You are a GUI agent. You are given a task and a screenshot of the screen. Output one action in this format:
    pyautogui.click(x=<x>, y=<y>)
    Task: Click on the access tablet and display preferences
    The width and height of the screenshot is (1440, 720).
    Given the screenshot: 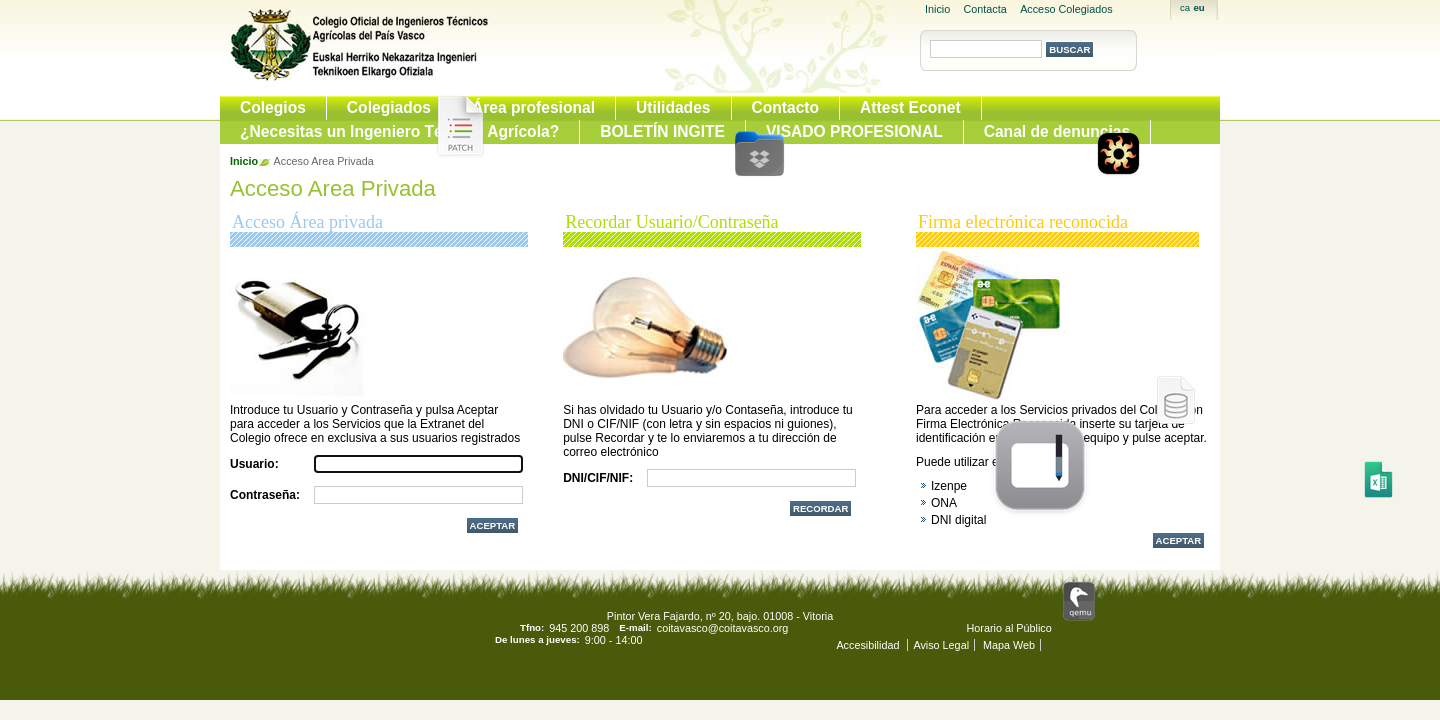 What is the action you would take?
    pyautogui.click(x=1040, y=467)
    